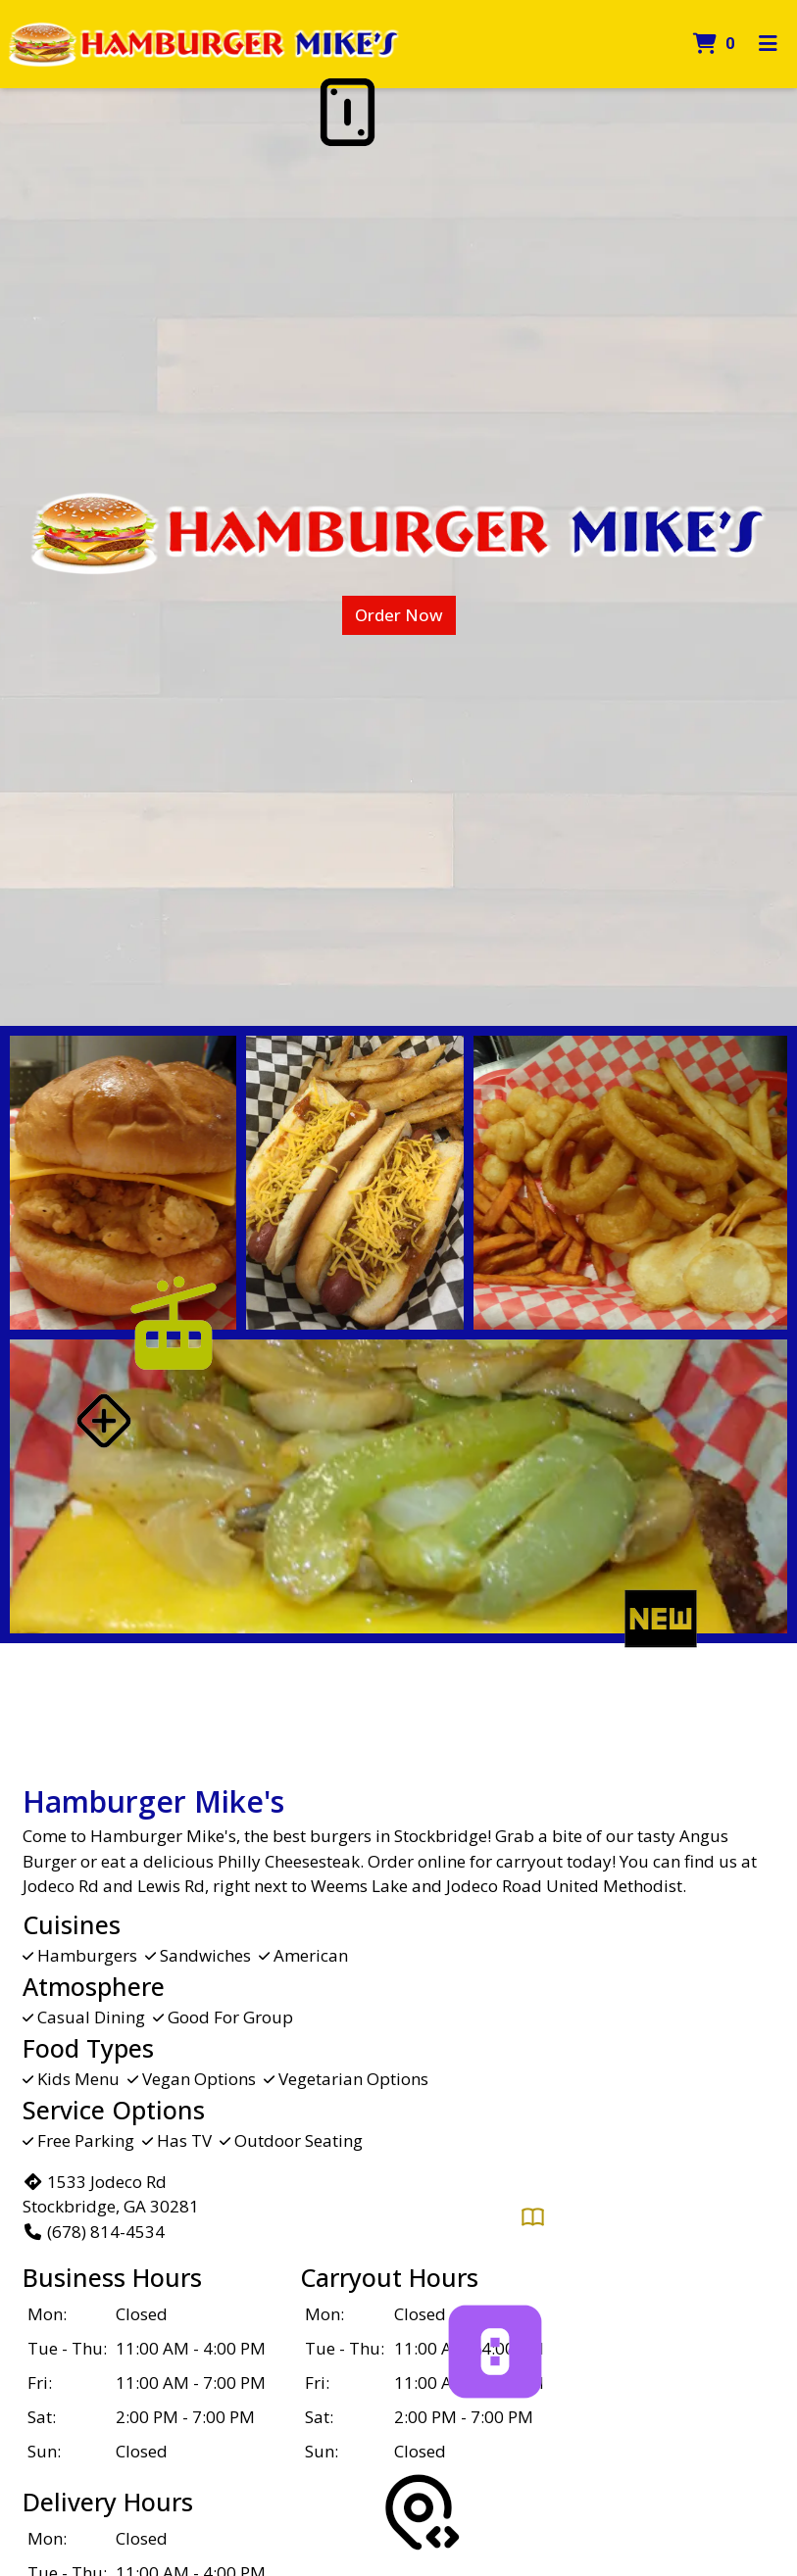  I want to click on view tram or cable car transit options, so click(174, 1326).